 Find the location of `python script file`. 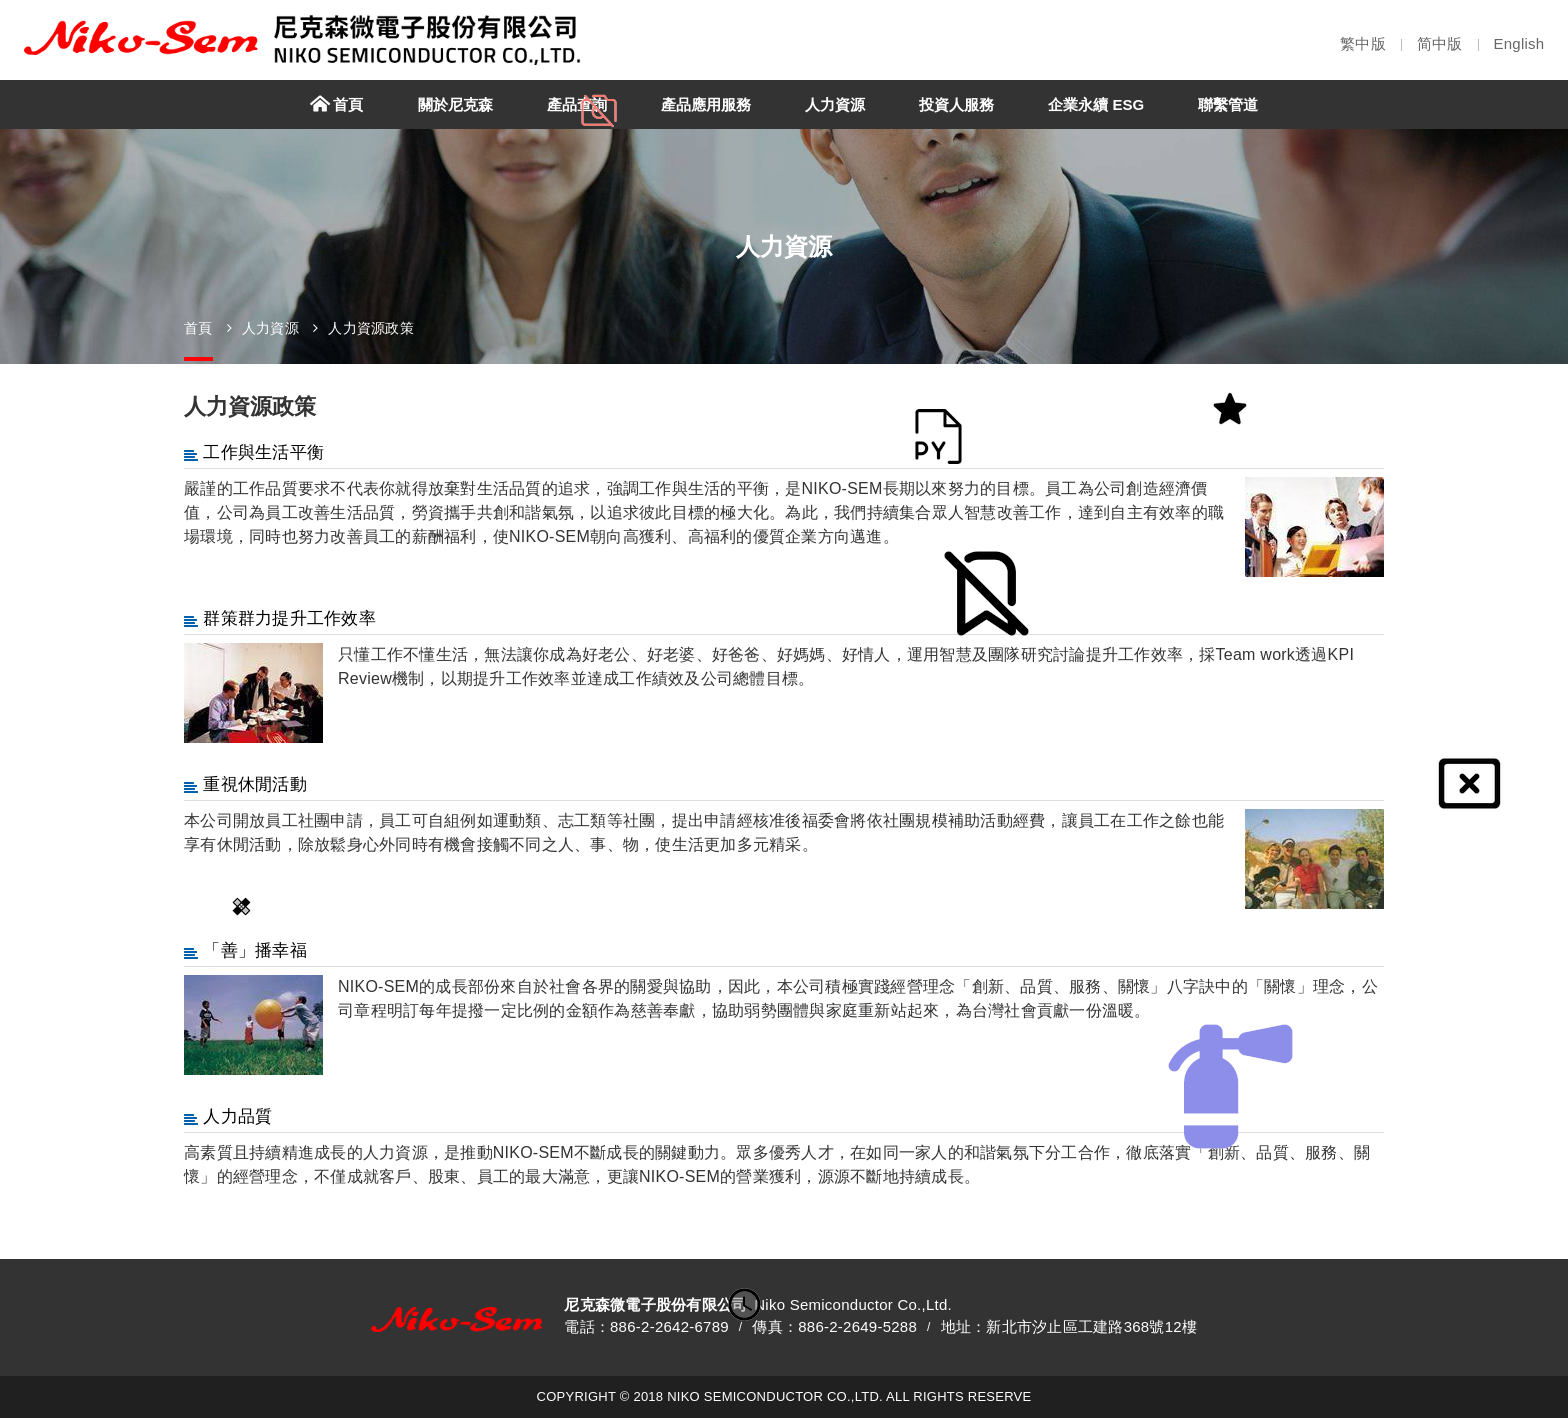

python script file is located at coordinates (938, 436).